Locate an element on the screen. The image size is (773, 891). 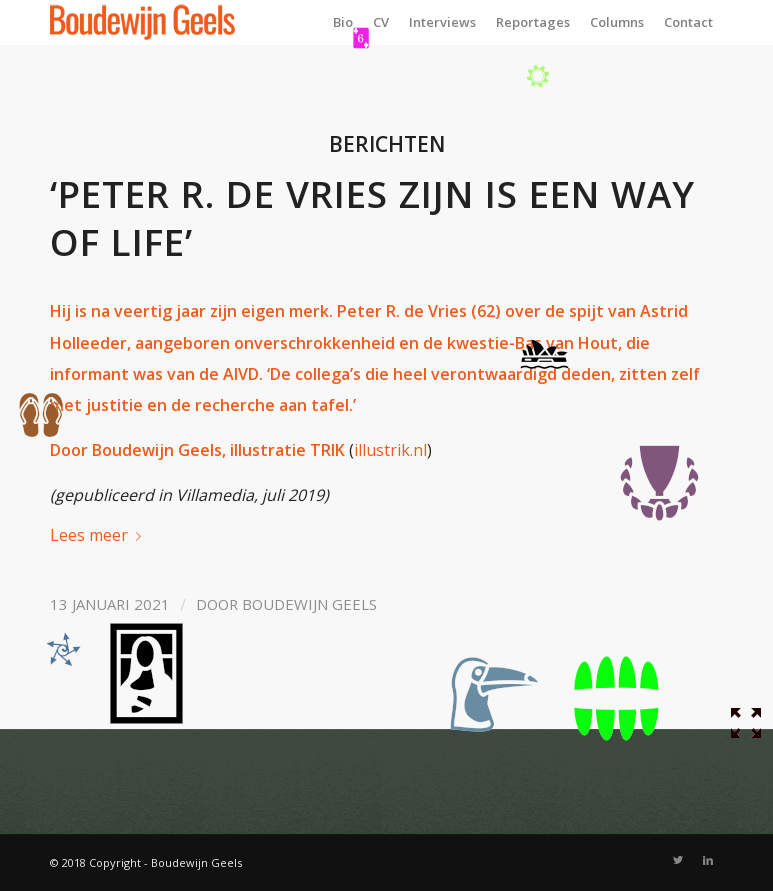
decorative toucan icon for a tropical-themed game or app is located at coordinates (494, 694).